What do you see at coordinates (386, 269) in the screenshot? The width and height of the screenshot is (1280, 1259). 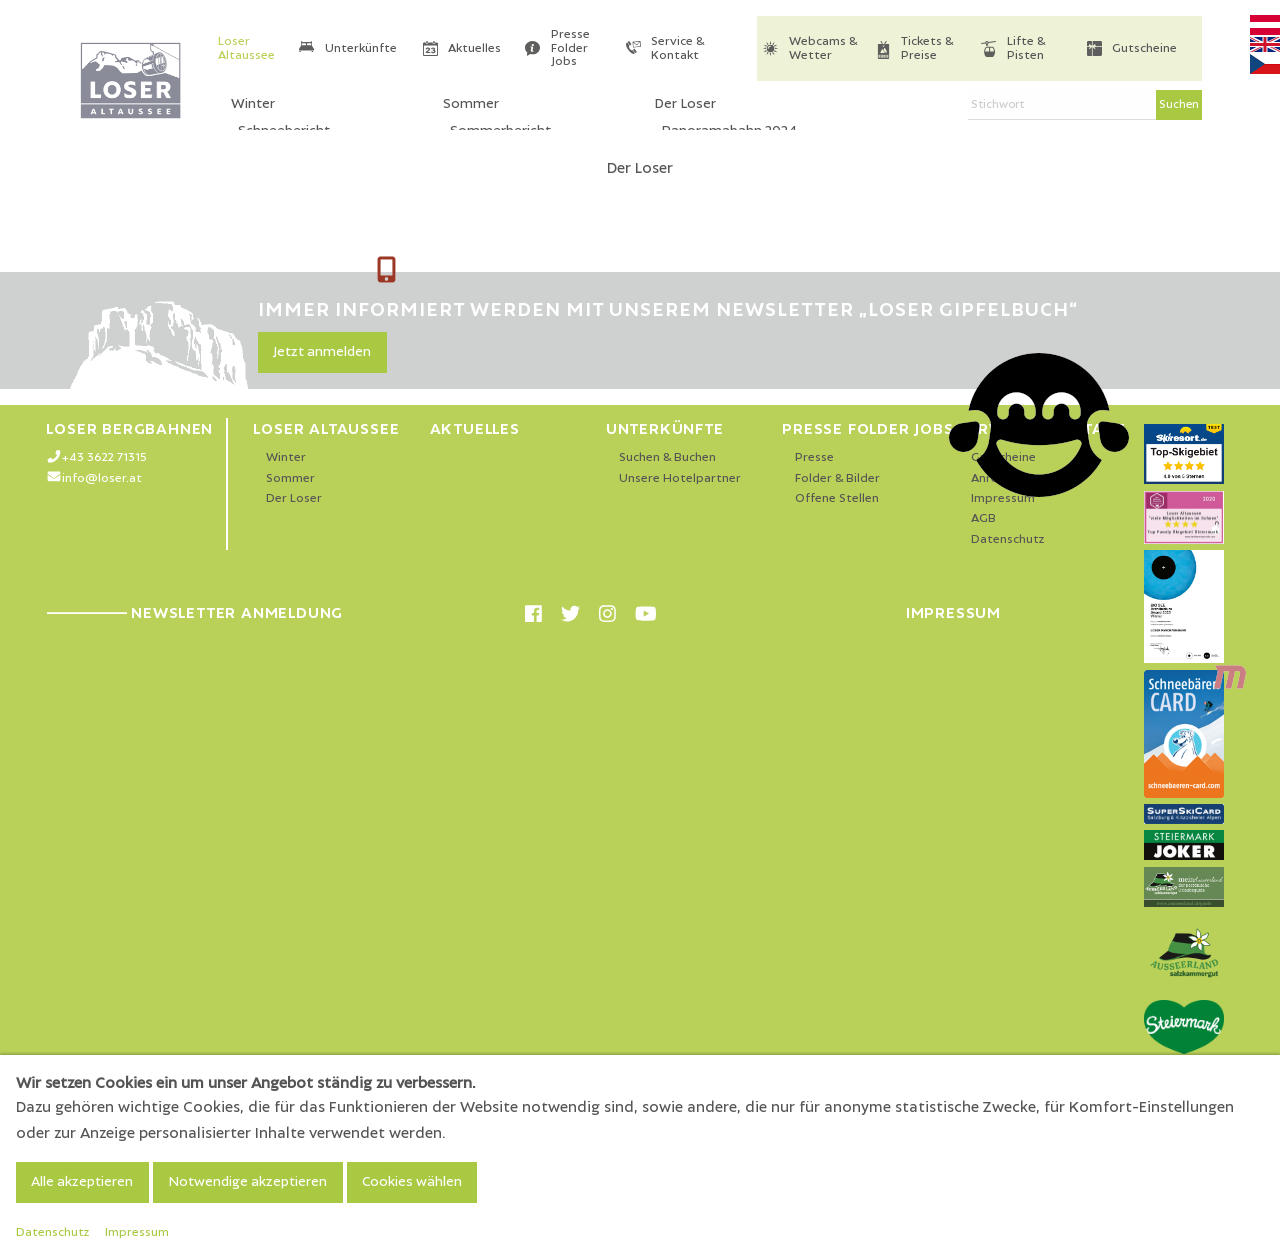 I see `call or text from mobile device` at bounding box center [386, 269].